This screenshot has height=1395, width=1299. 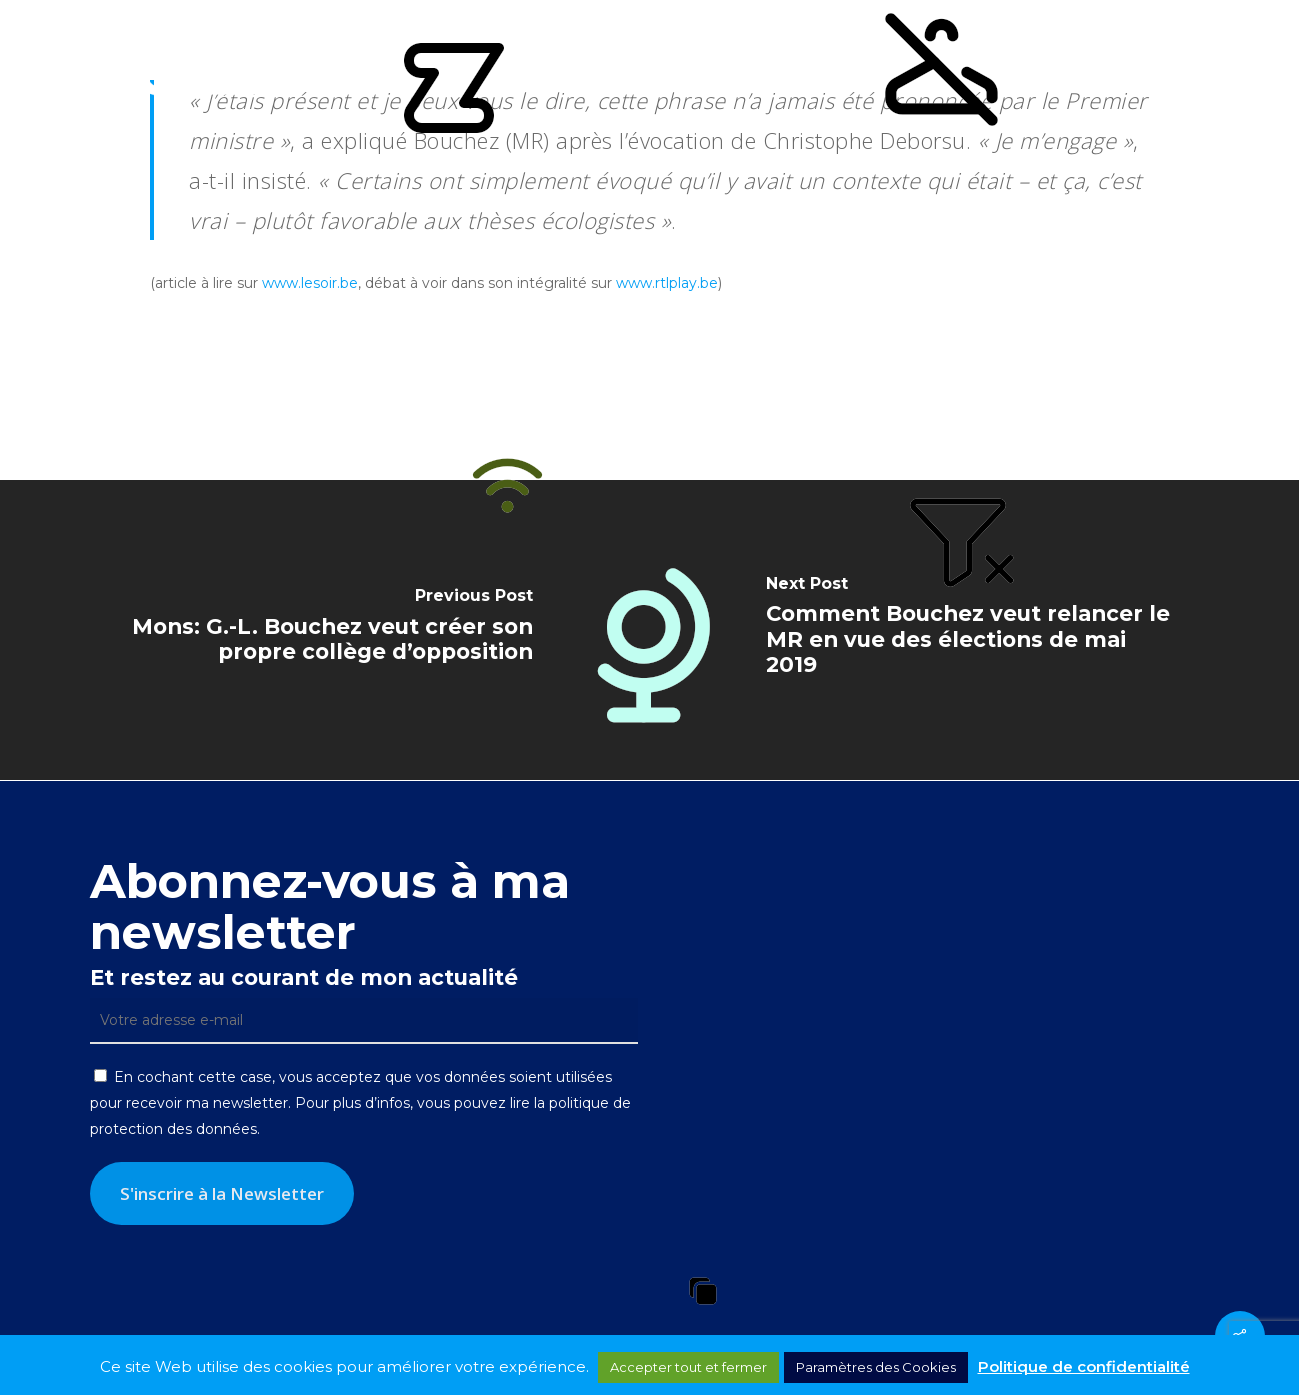 I want to click on wardrobe or closet feature disabled, so click(x=941, y=69).